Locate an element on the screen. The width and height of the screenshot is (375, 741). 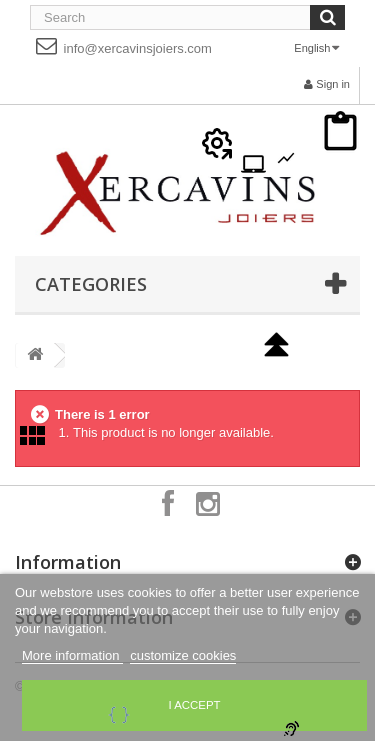
view analytics or statistics is located at coordinates (286, 158).